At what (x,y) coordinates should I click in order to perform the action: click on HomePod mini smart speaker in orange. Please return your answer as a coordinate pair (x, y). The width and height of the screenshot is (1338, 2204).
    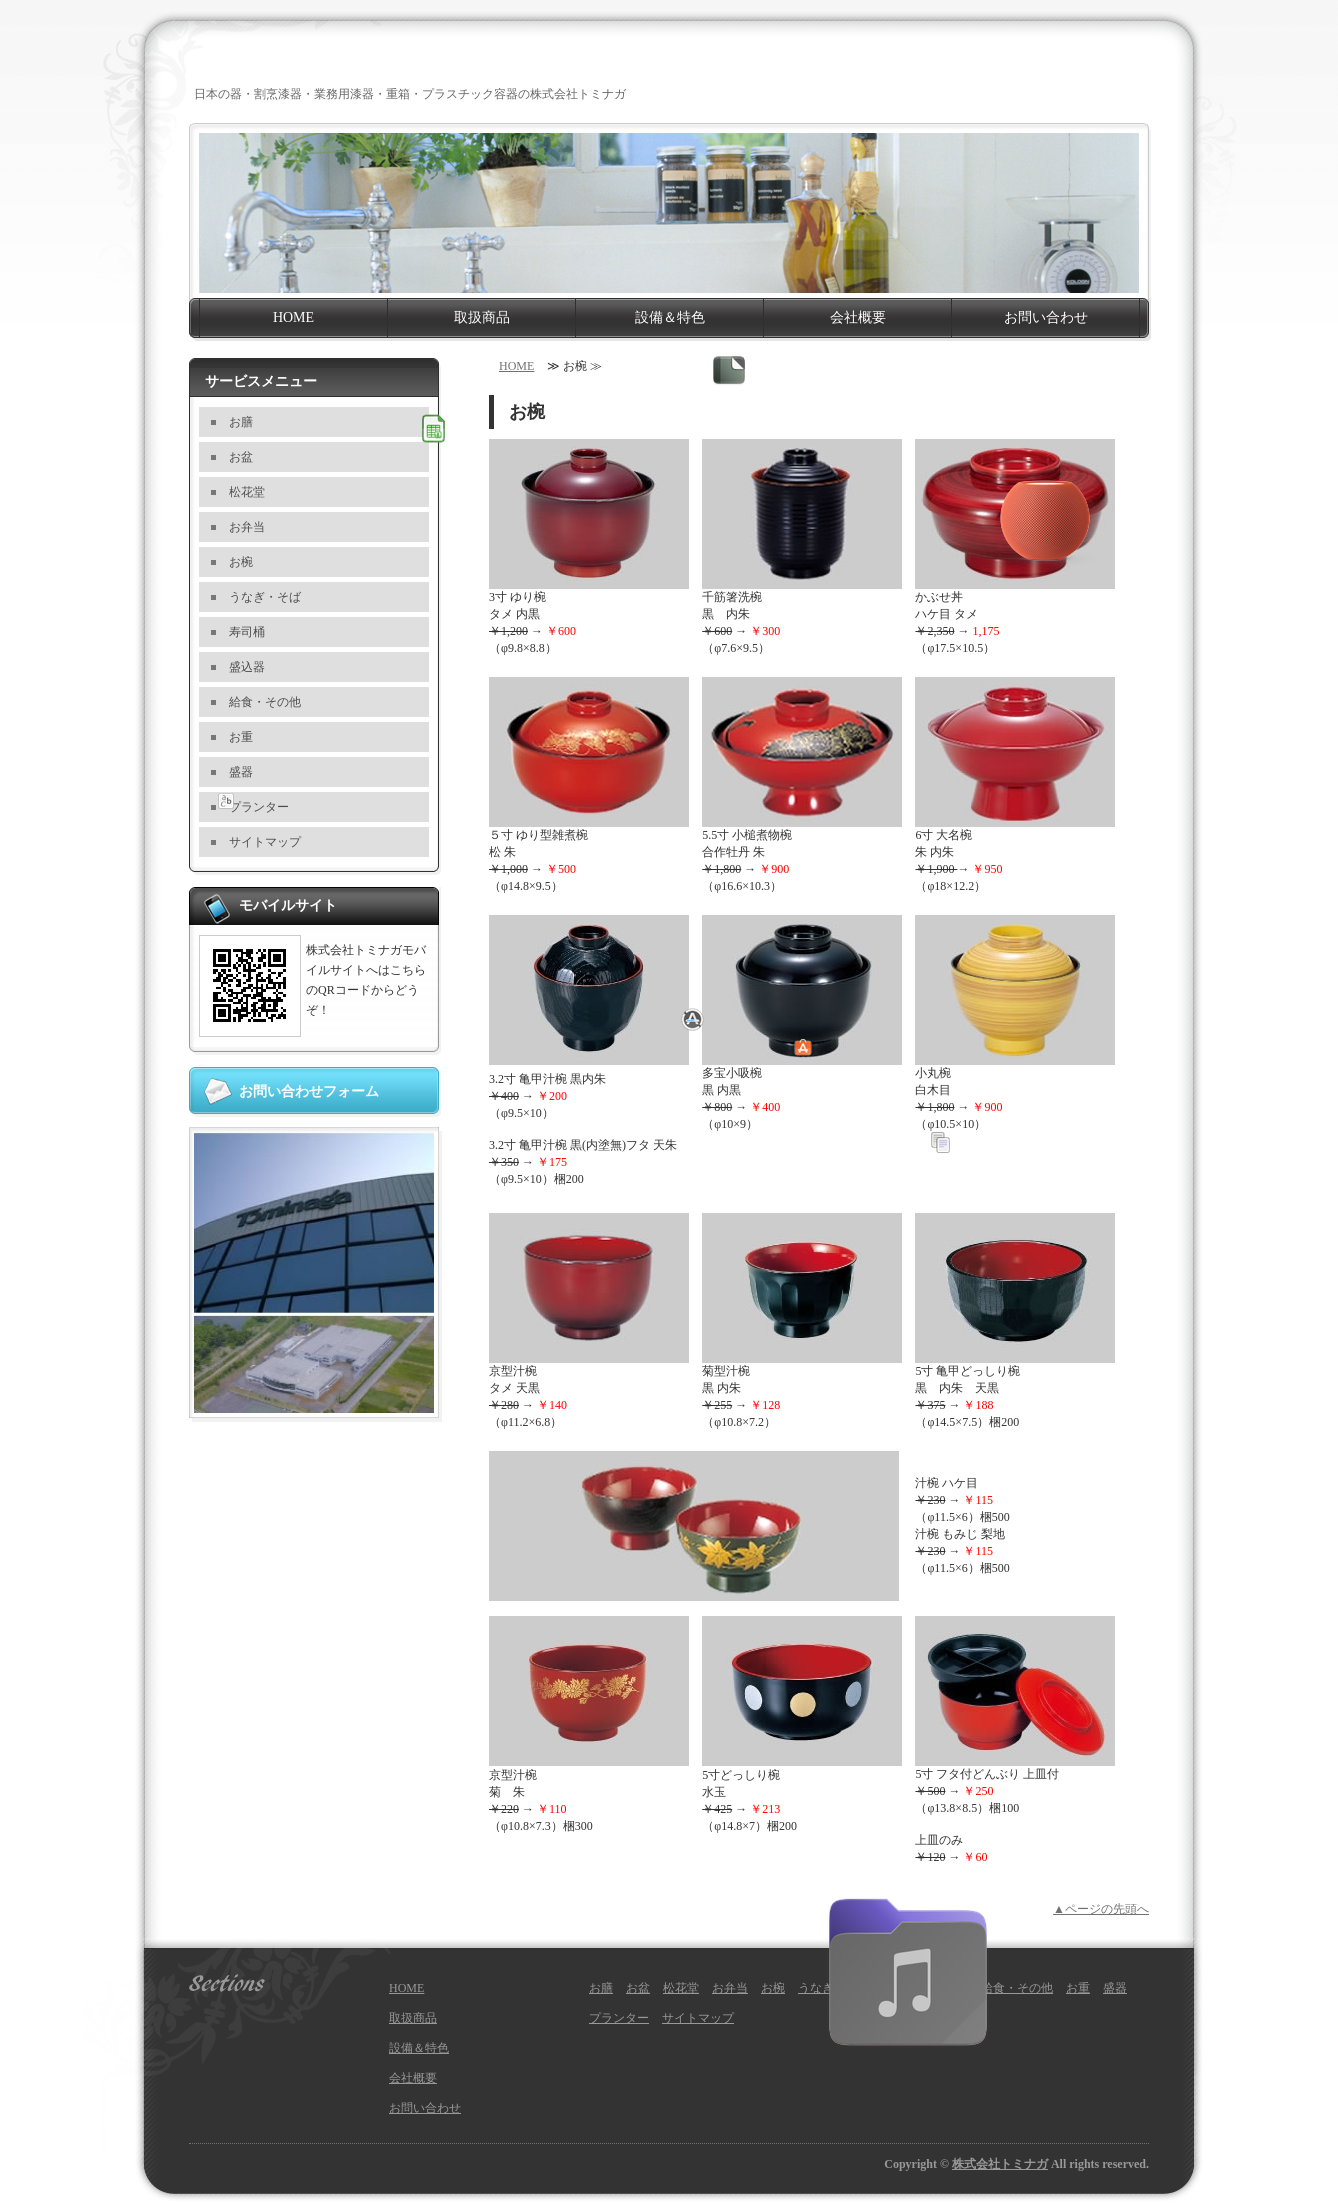
    Looking at the image, I should click on (1045, 529).